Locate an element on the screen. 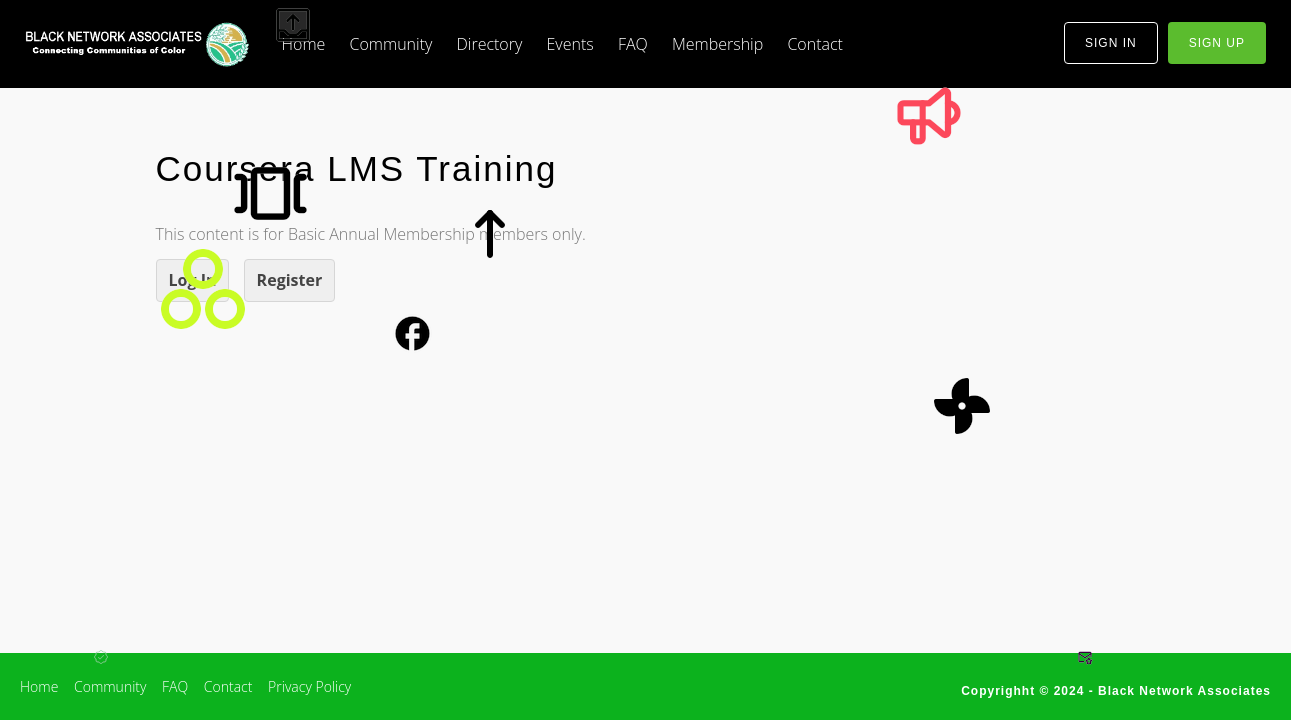 The width and height of the screenshot is (1291, 720). upload a file from your device is located at coordinates (293, 25).